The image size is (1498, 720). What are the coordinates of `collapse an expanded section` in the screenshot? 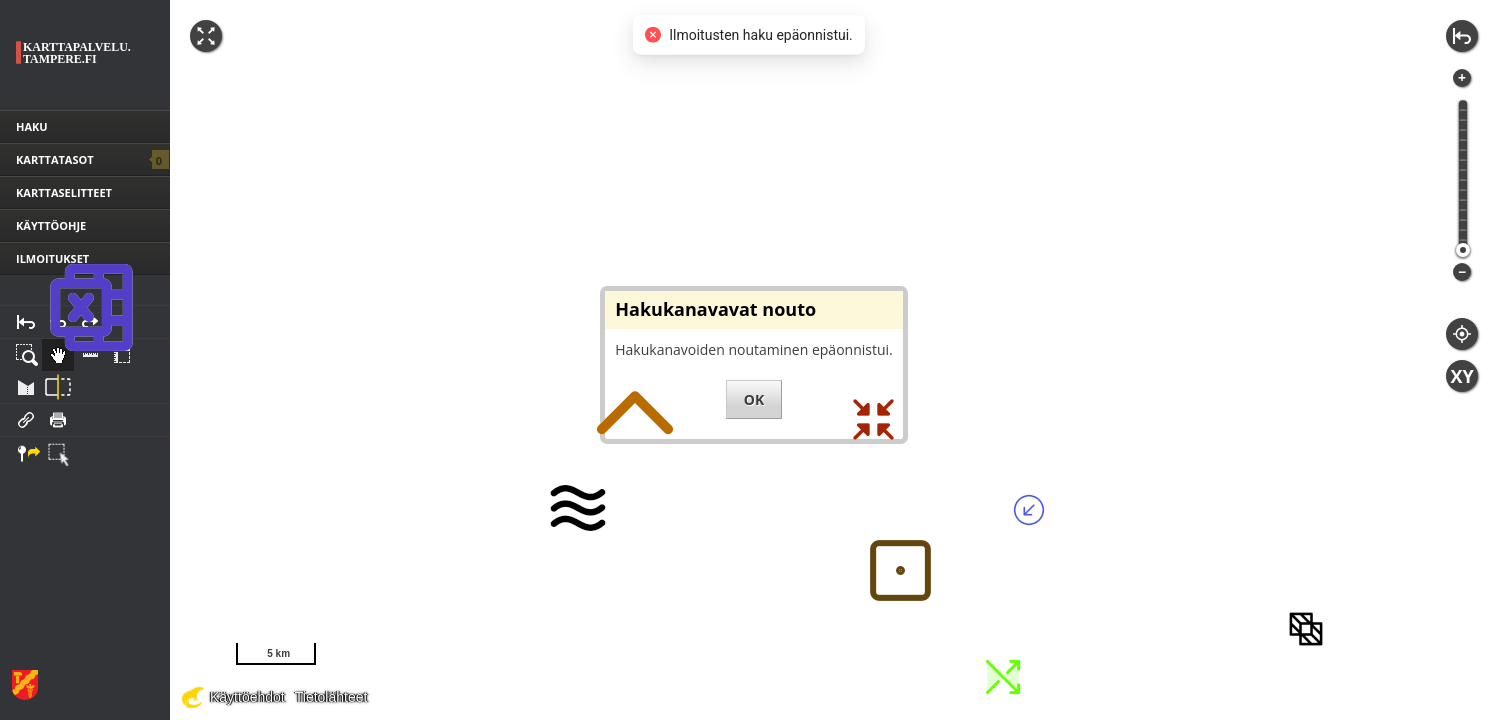 It's located at (635, 416).